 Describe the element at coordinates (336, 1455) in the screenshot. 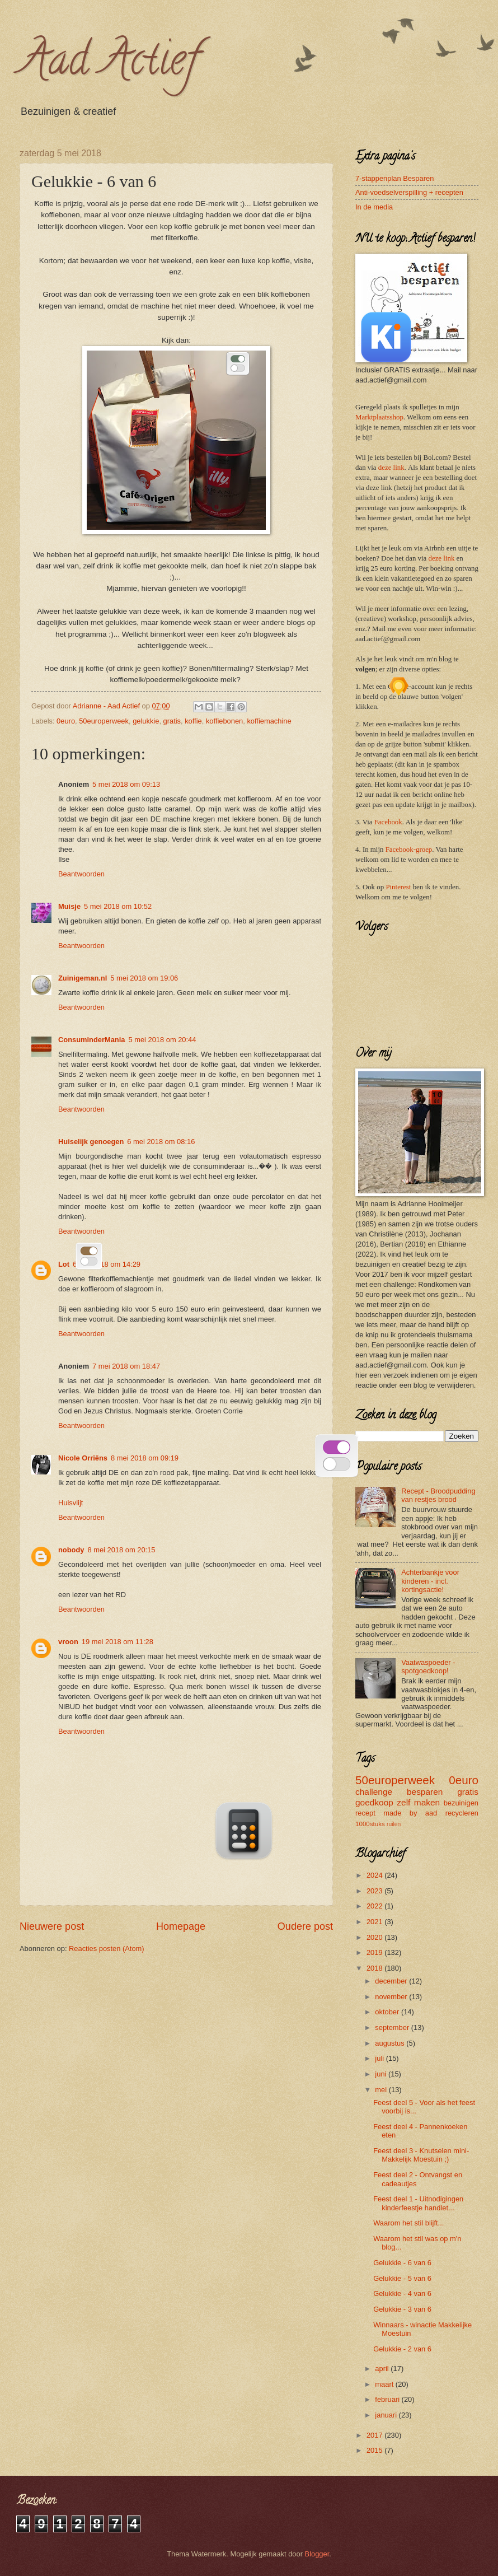

I see `open system settings or preferences` at that location.